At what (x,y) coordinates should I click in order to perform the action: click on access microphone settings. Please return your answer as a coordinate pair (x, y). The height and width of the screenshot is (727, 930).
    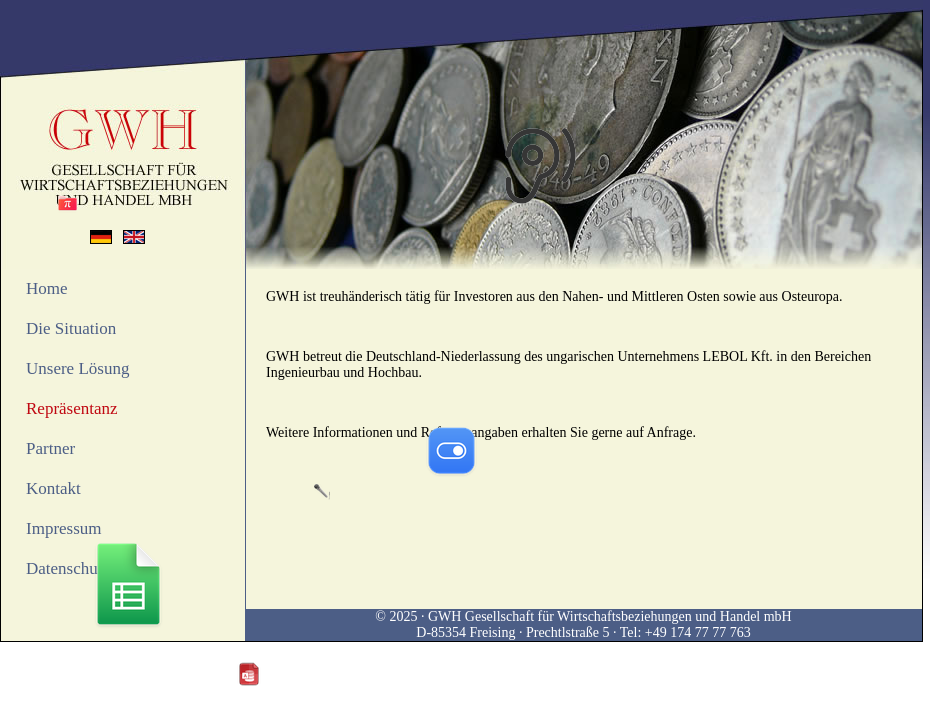
    Looking at the image, I should click on (322, 492).